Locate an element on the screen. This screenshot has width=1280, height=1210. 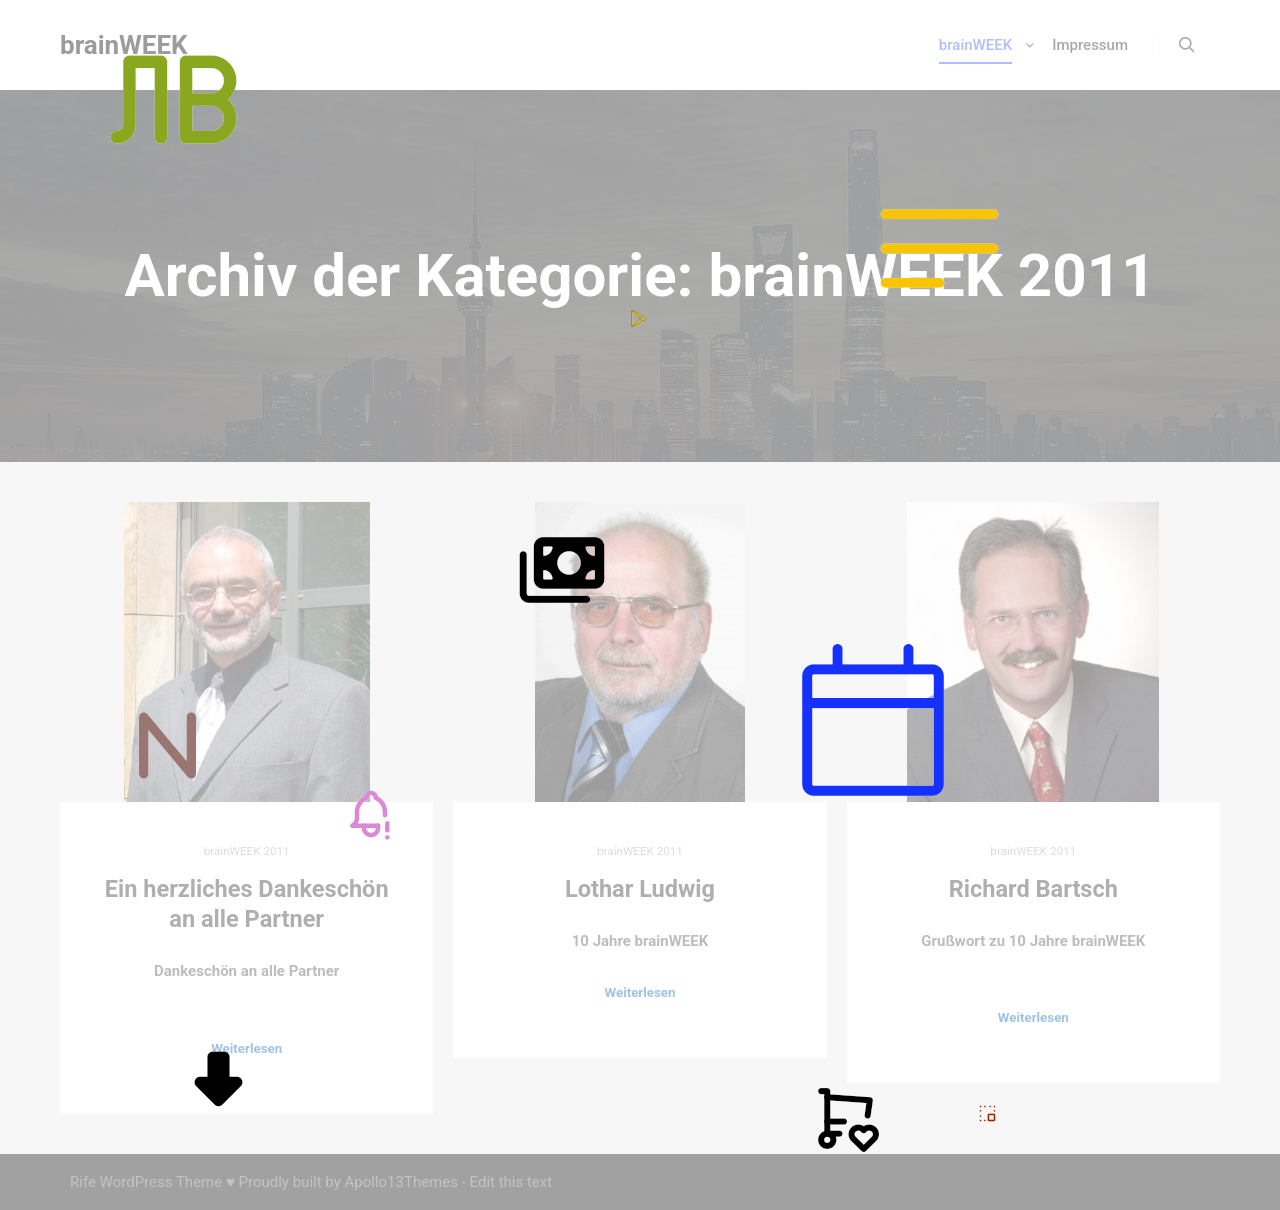
indicates the letter "n" in alphabetical navigation or sorting is located at coordinates (167, 745).